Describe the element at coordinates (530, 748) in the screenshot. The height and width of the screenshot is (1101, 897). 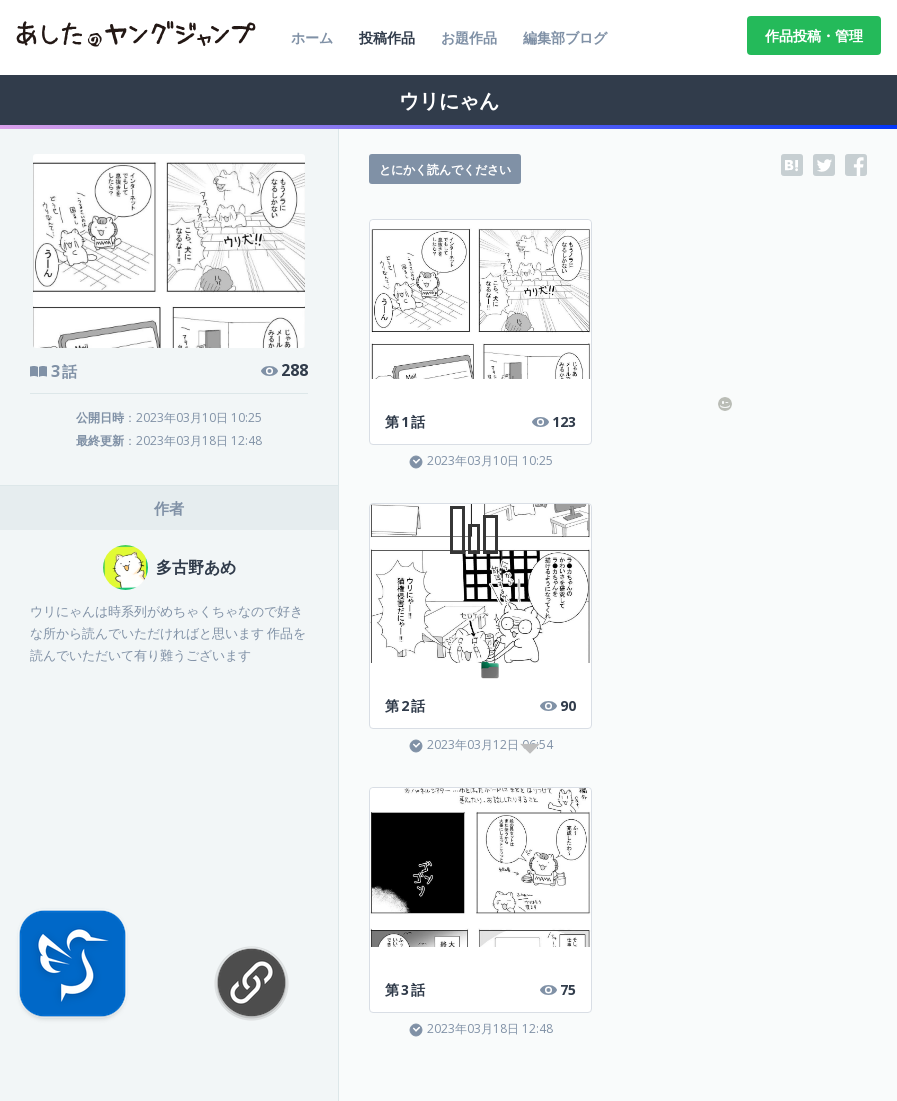
I see `scroll down or view more content below` at that location.